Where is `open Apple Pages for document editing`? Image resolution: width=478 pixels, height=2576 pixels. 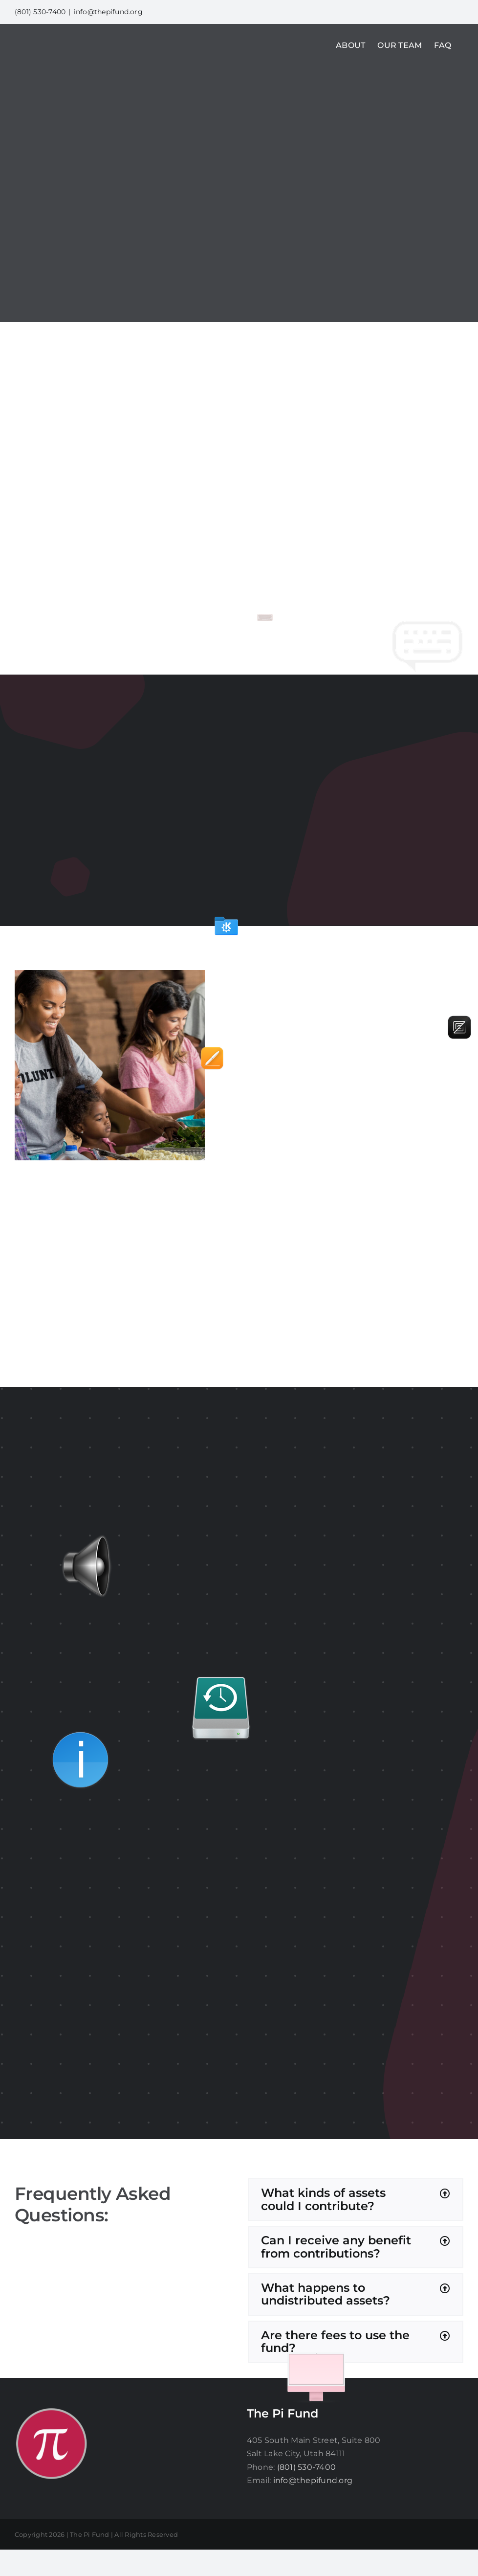 open Apple Pages for document editing is located at coordinates (212, 1058).